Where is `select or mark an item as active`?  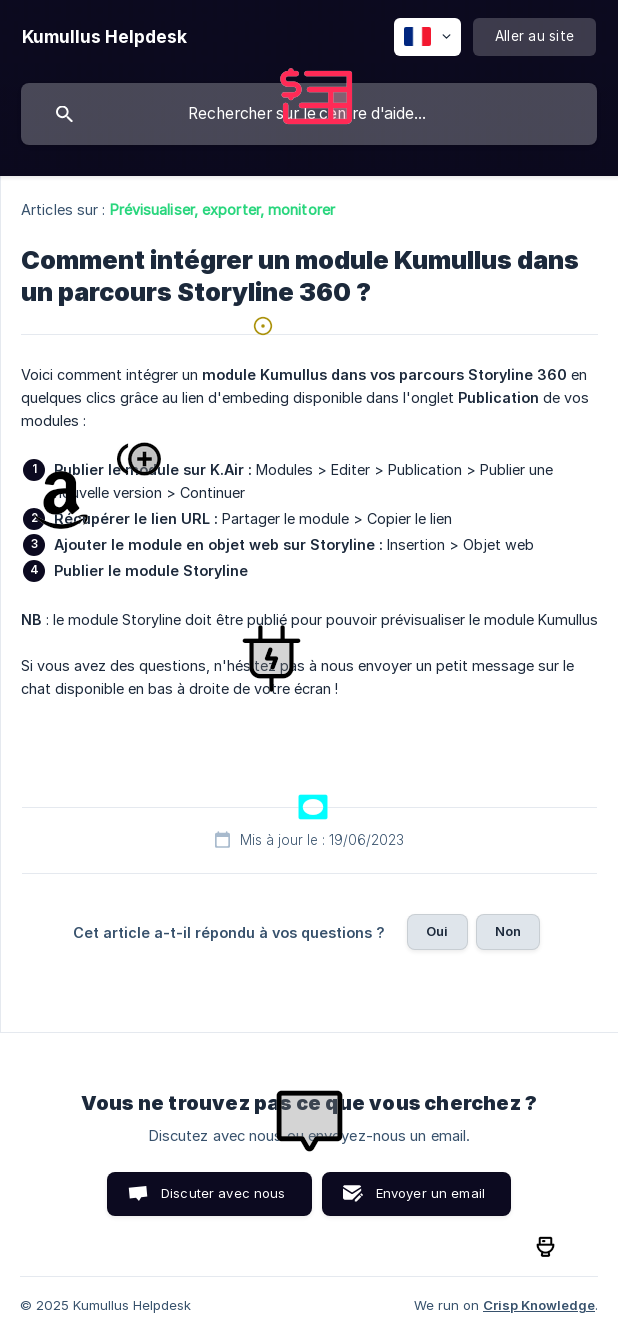
select or mark an item as active is located at coordinates (263, 326).